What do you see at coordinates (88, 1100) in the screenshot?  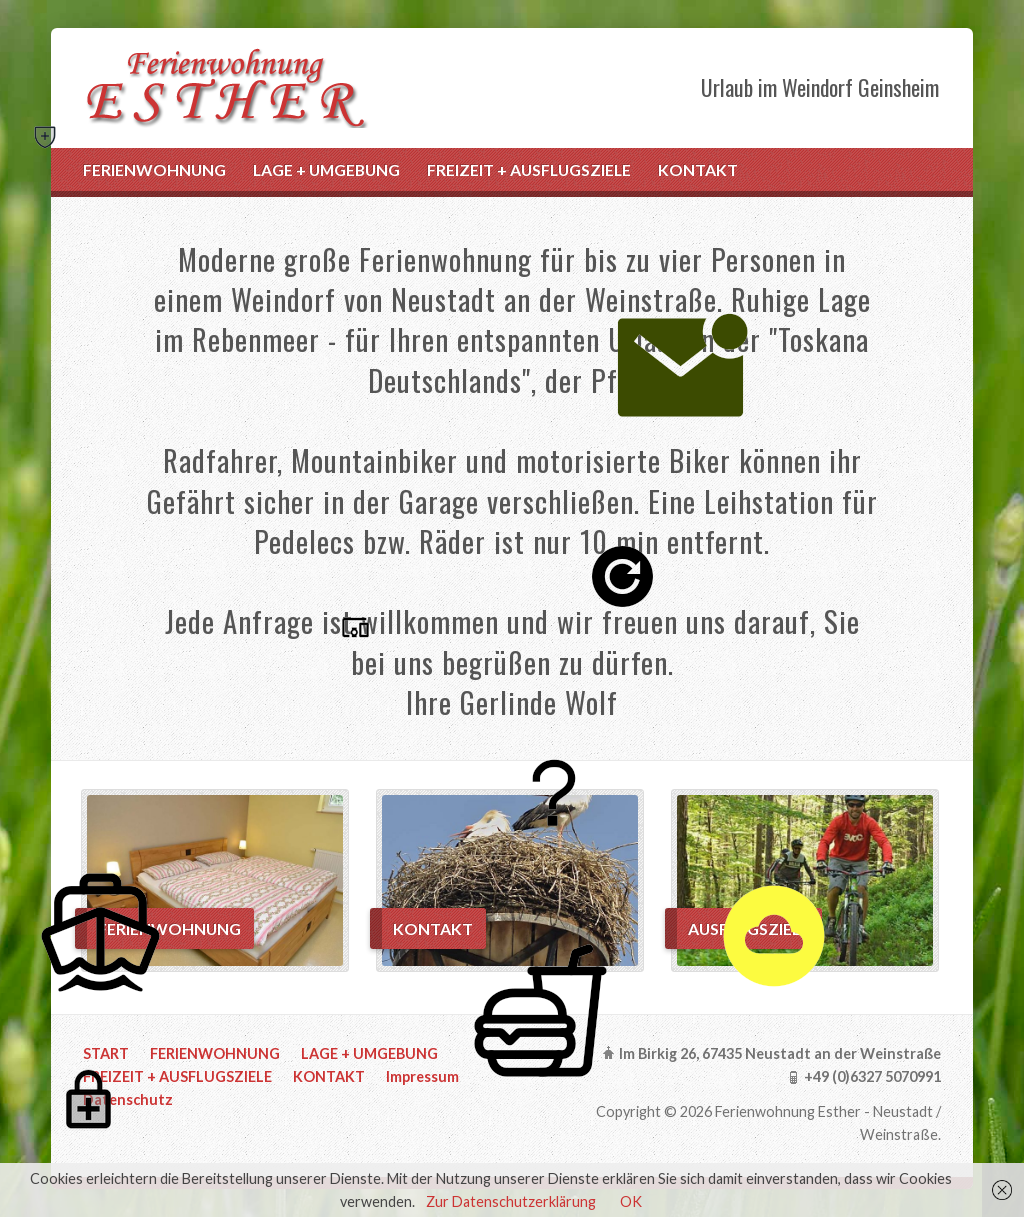 I see `indicates enhanced or additional security protection` at bounding box center [88, 1100].